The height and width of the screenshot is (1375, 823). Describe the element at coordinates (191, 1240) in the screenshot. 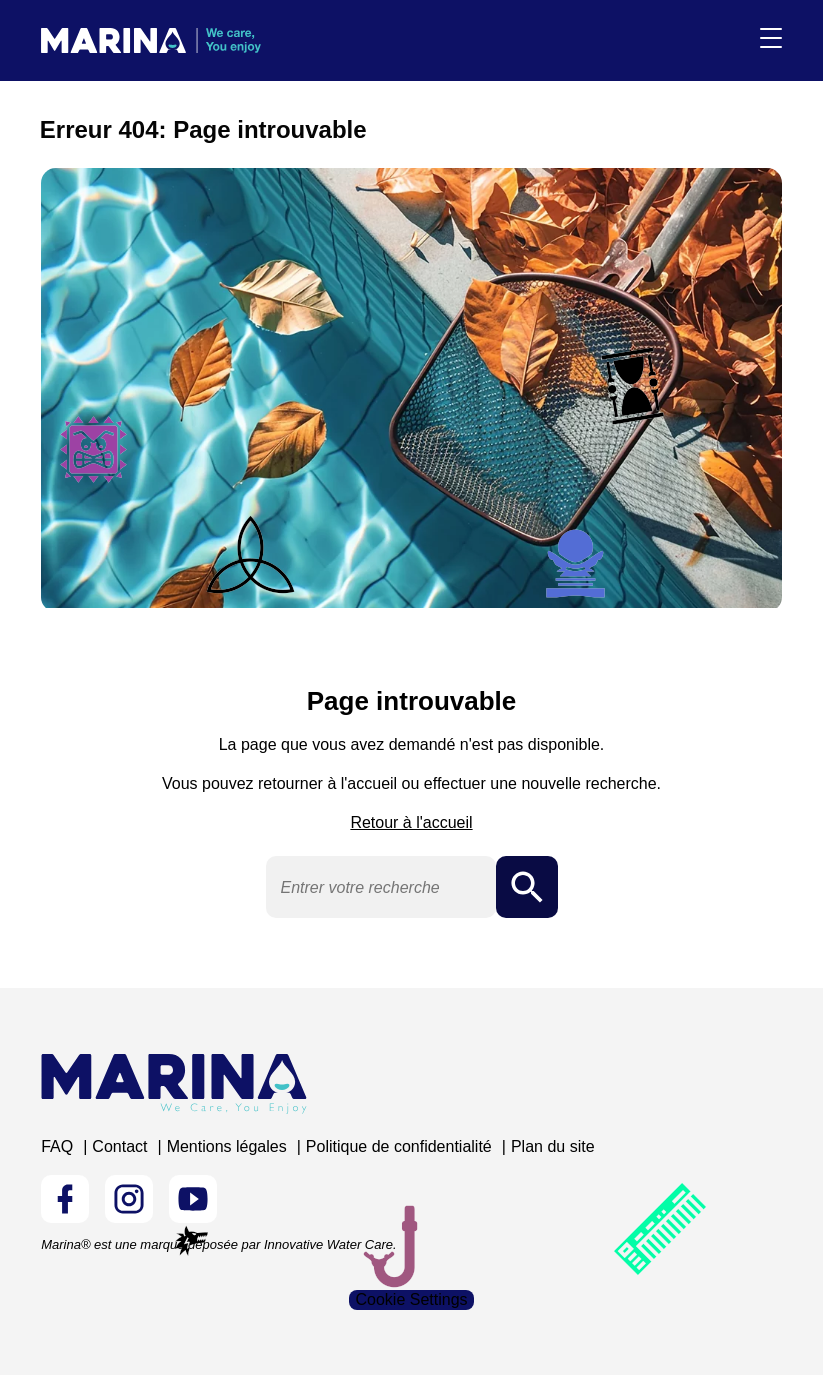

I see `select wolf character or team` at that location.